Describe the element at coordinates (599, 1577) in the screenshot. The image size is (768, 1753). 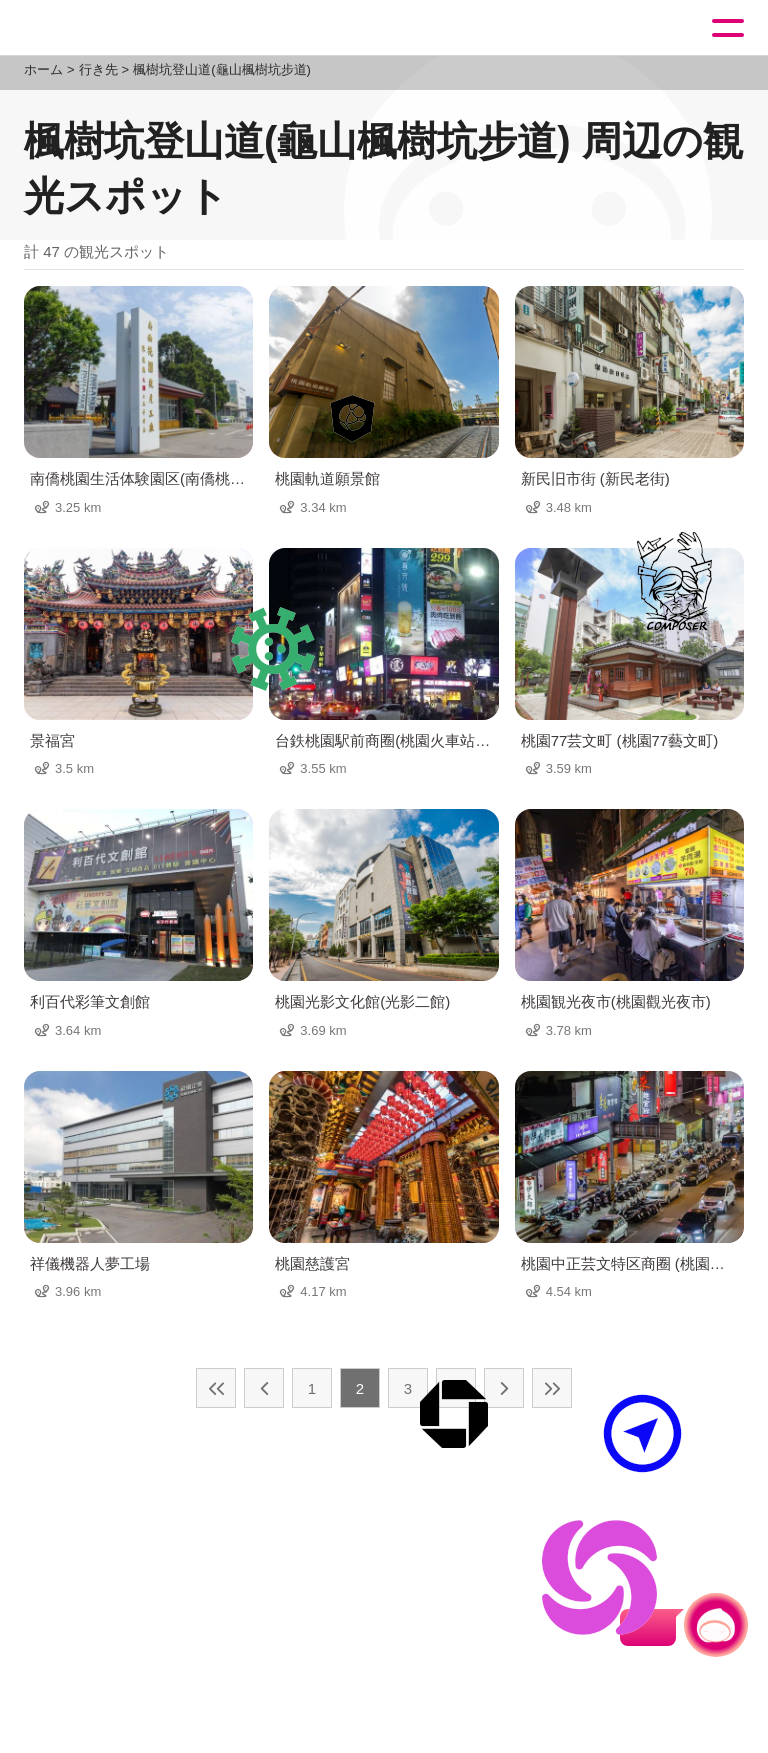
I see `open the sololearn app` at that location.